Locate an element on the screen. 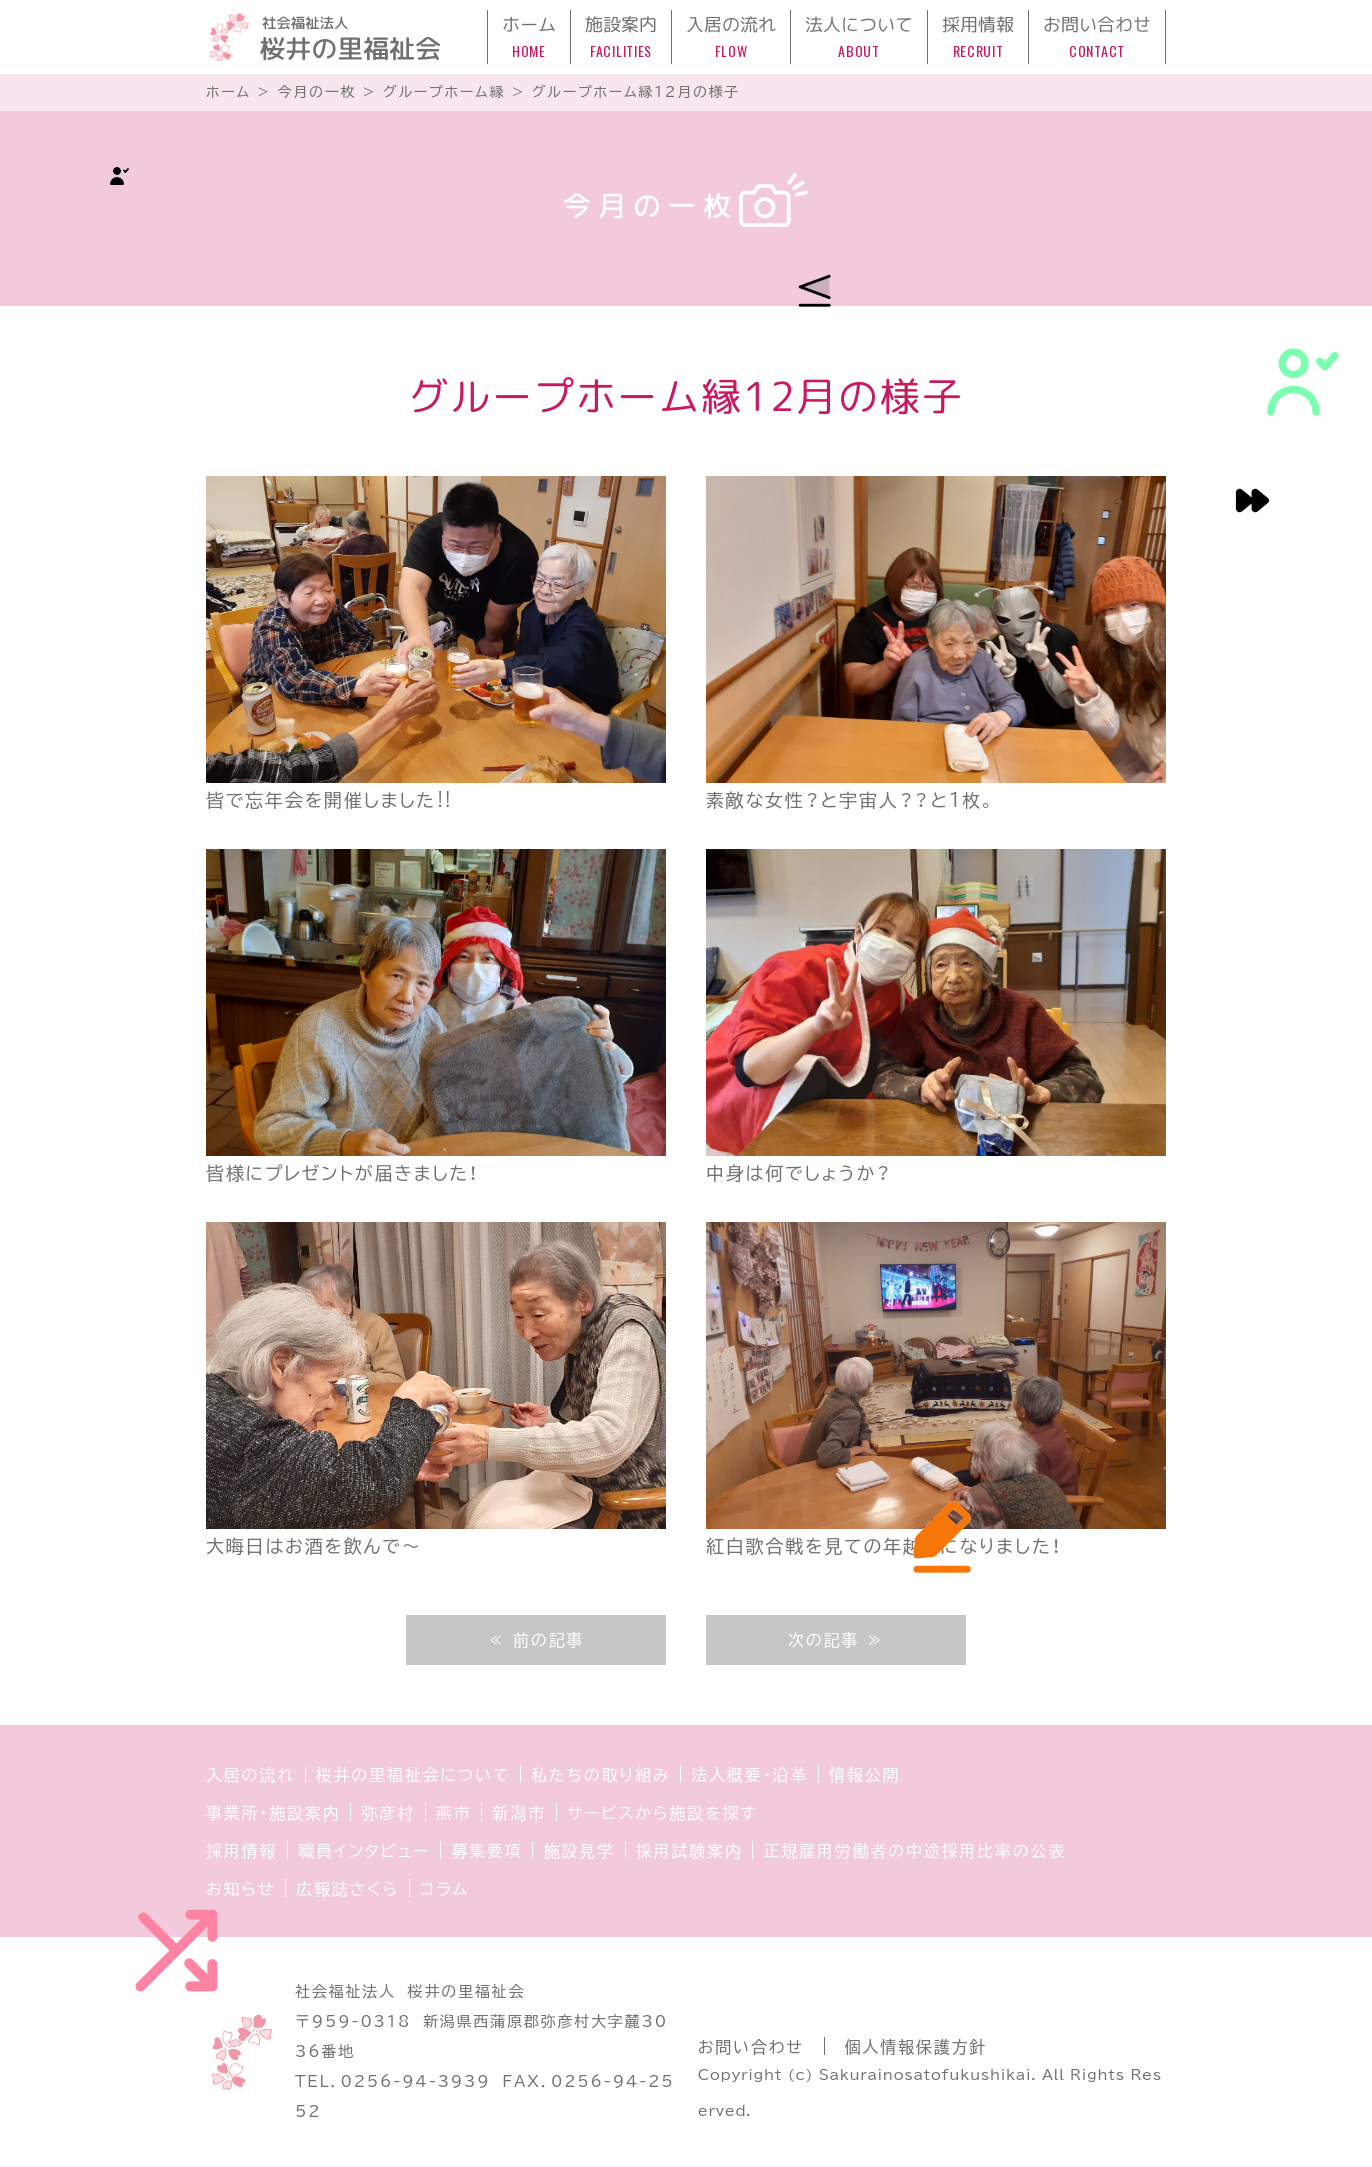 Image resolution: width=1372 pixels, height=2167 pixels. shuffle playlist or queue order is located at coordinates (176, 1950).